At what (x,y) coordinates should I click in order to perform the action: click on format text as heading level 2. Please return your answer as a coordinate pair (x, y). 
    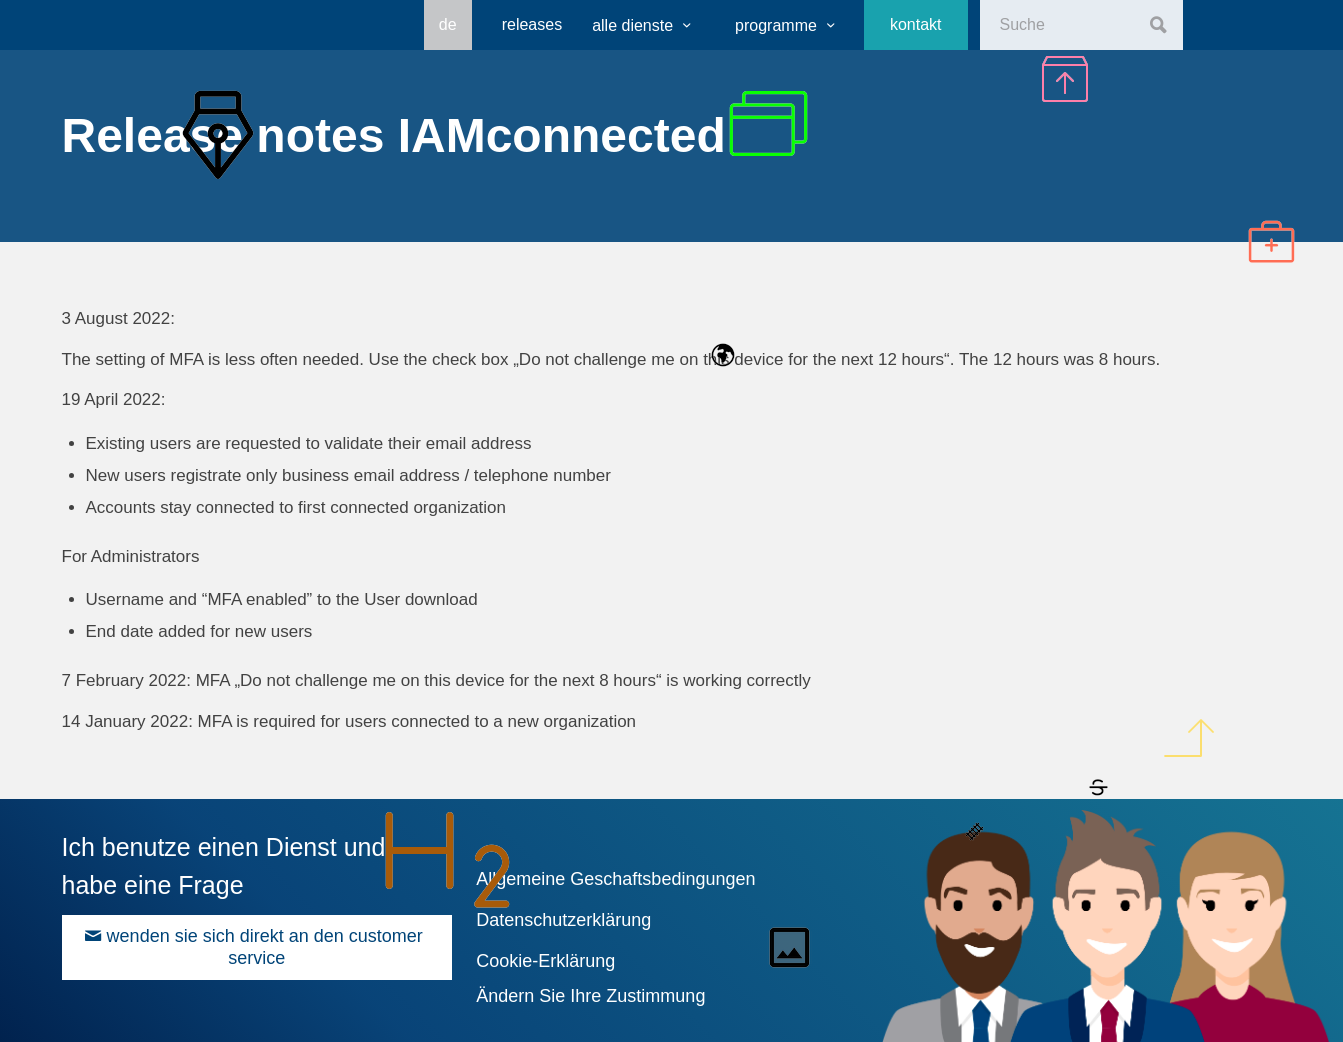
    Looking at the image, I should click on (440, 857).